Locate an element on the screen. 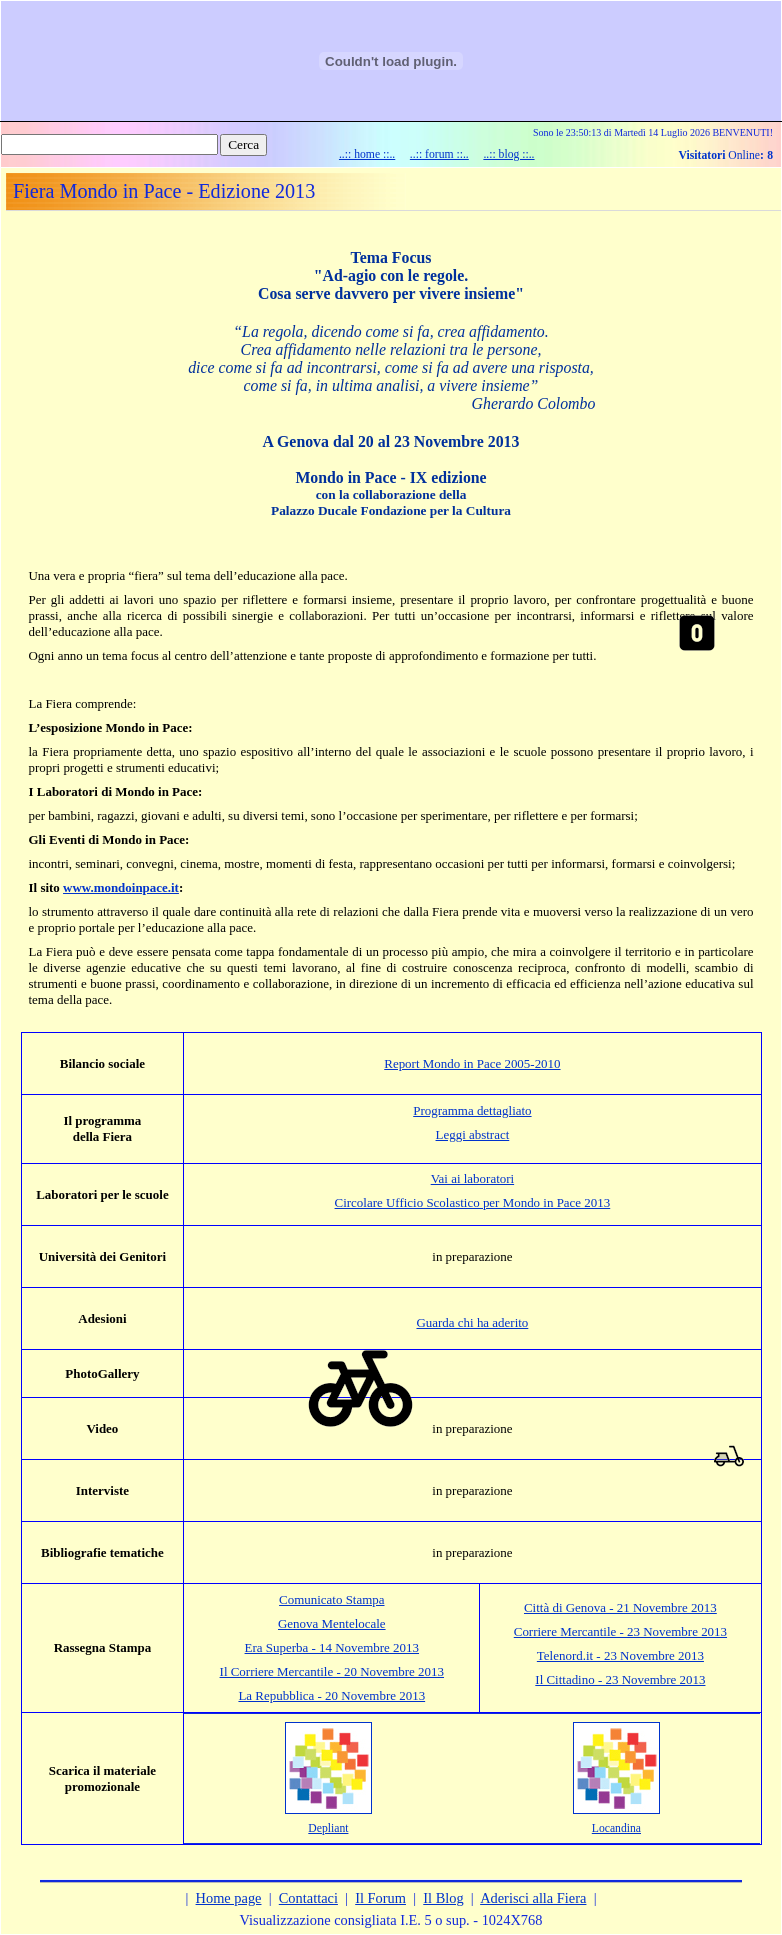 This screenshot has height=1935, width=782. indicates the letter "o" or zero value is located at coordinates (697, 633).